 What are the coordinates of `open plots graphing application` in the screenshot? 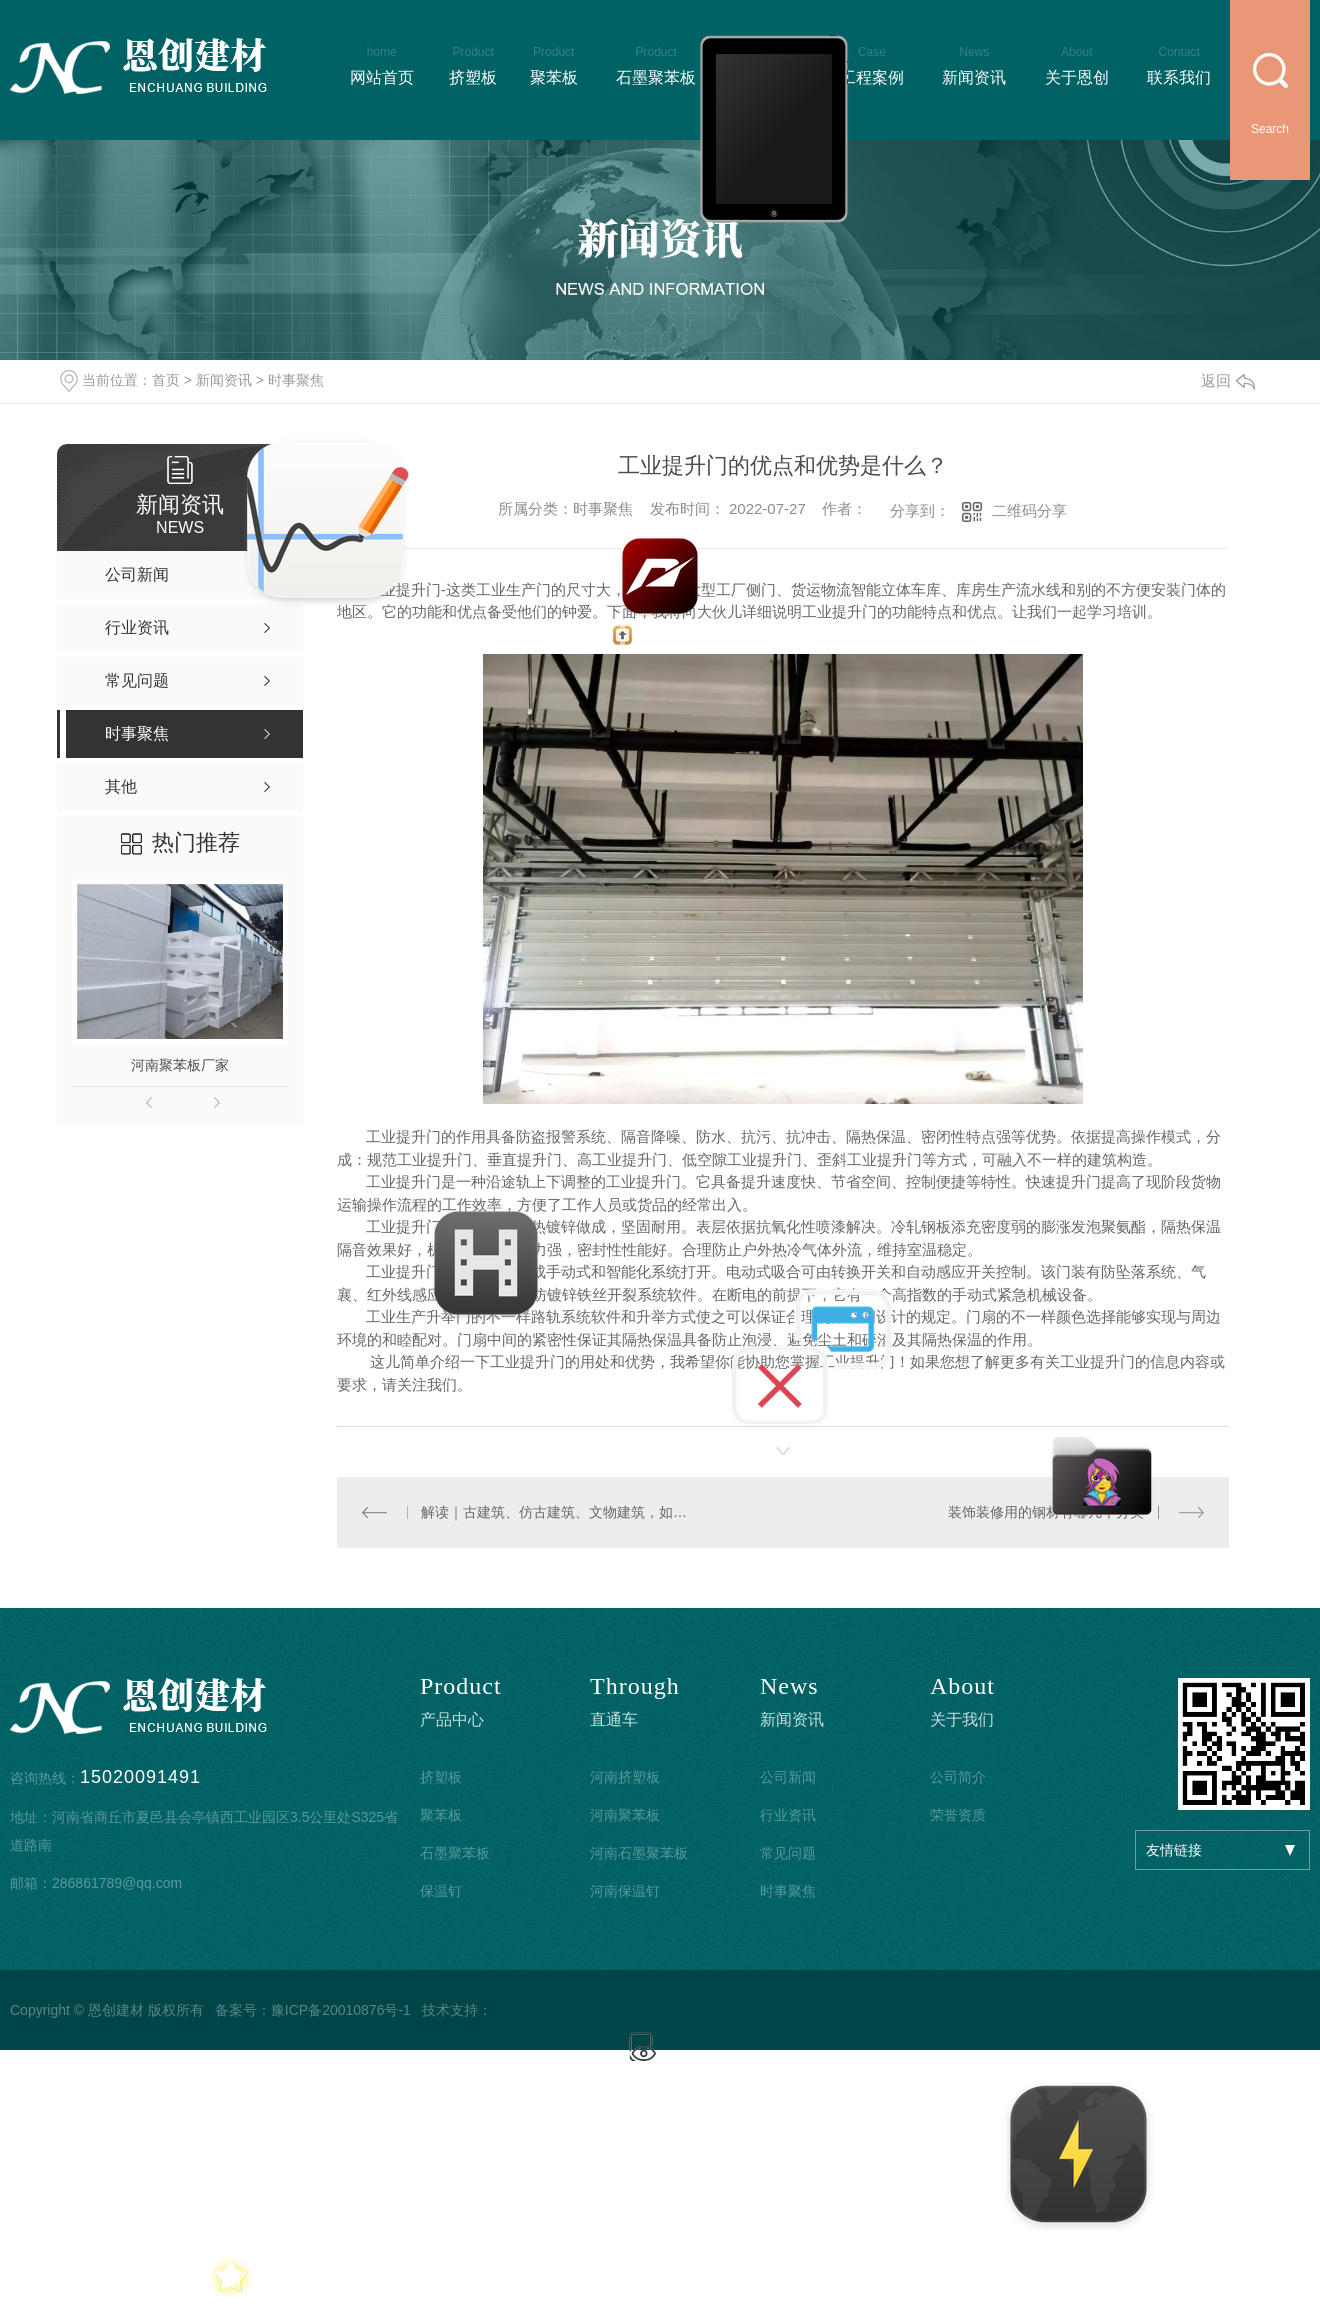 It's located at (325, 520).